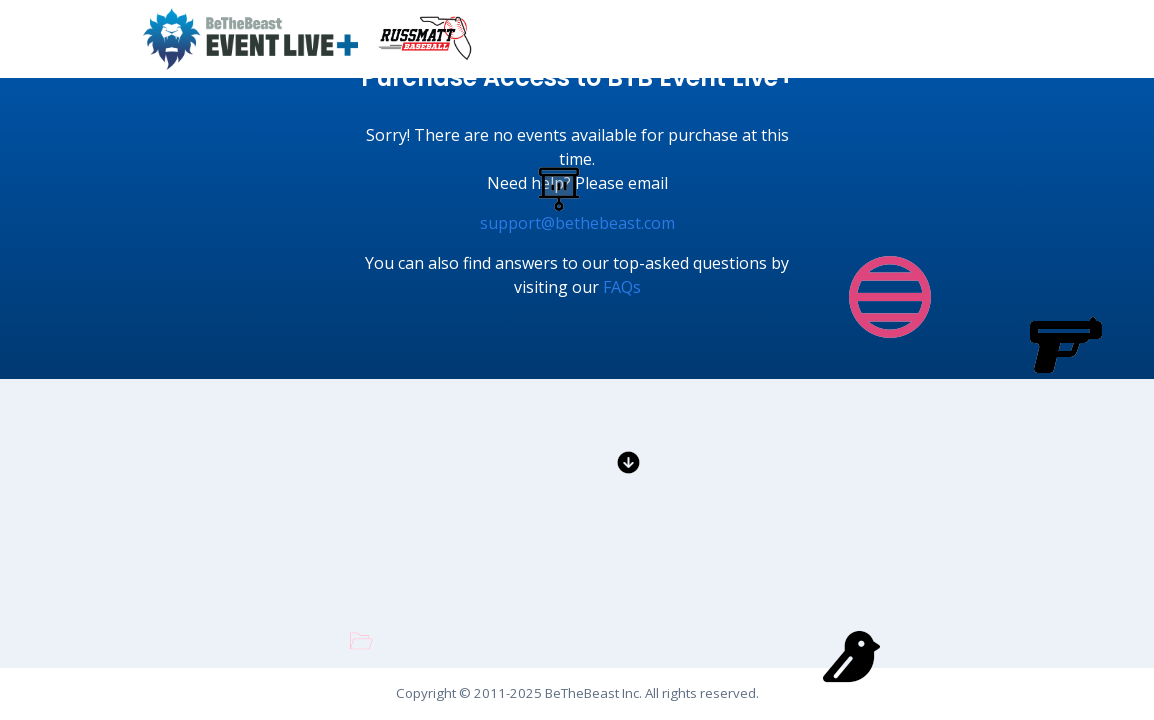  What do you see at coordinates (559, 186) in the screenshot?
I see `view presentation with chart data` at bounding box center [559, 186].